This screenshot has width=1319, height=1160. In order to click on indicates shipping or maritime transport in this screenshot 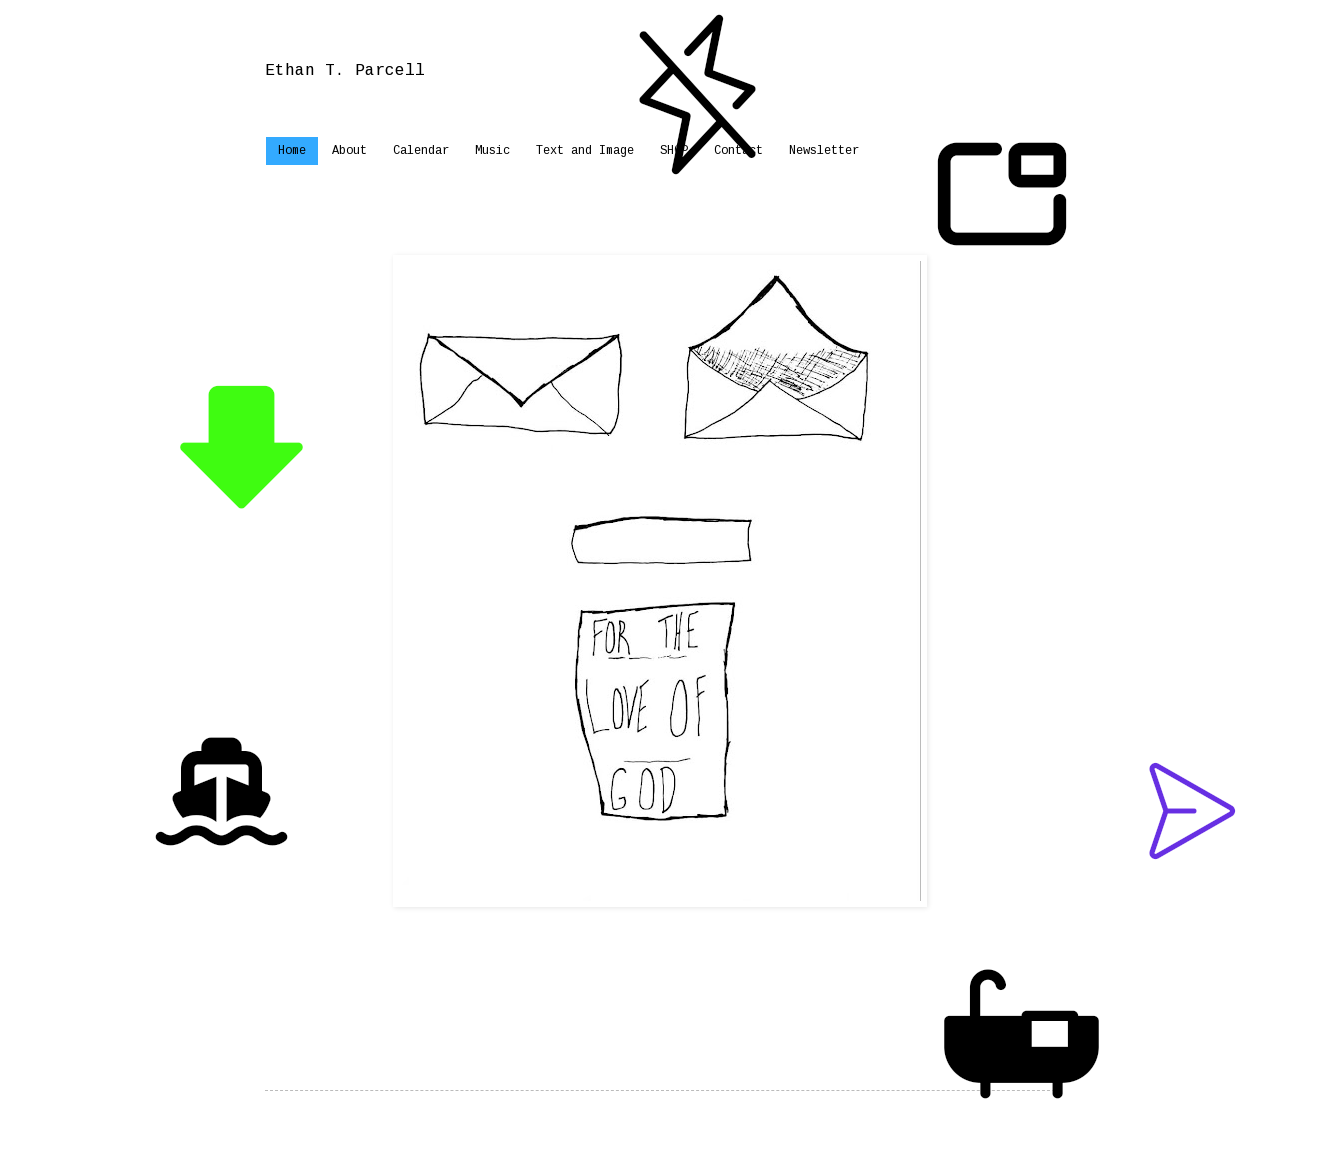, I will do `click(221, 791)`.